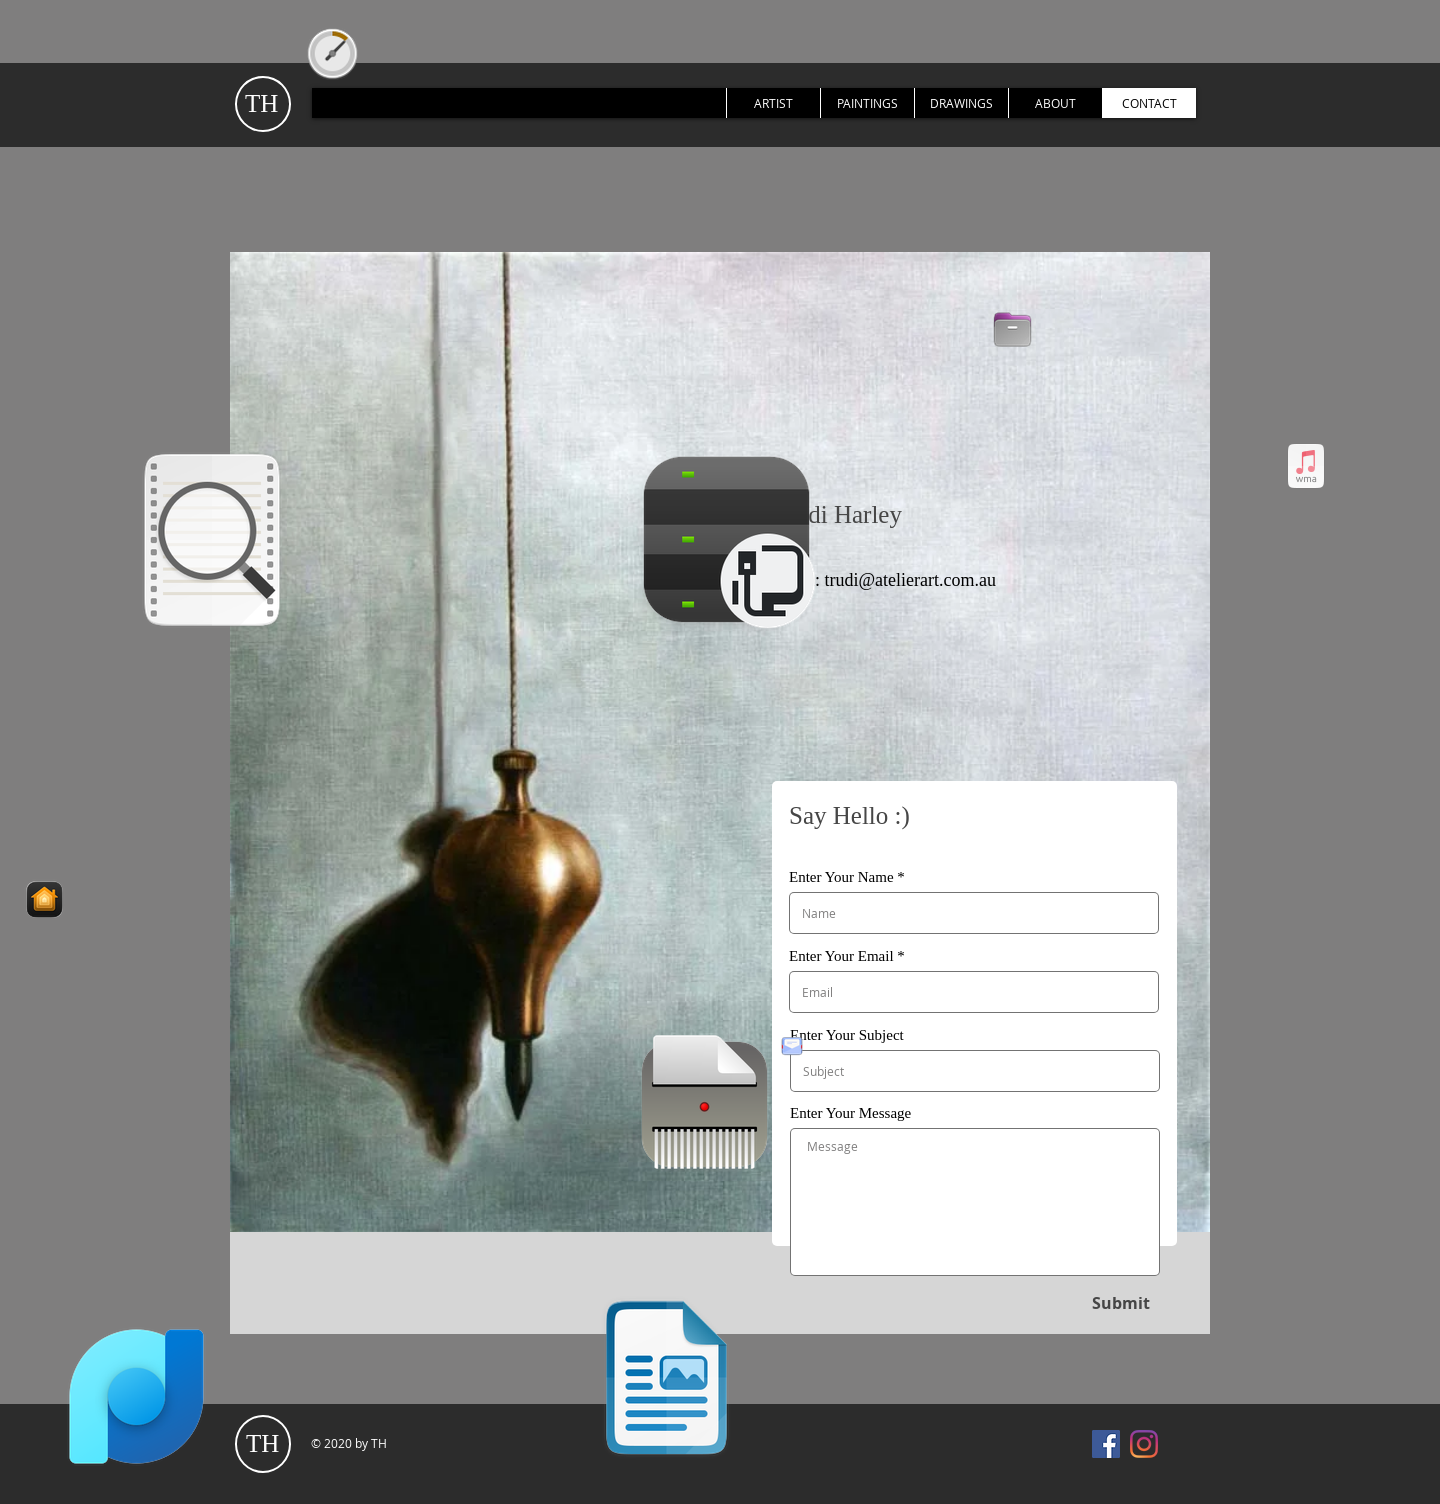  I want to click on a windows media audio file, so click(1306, 466).